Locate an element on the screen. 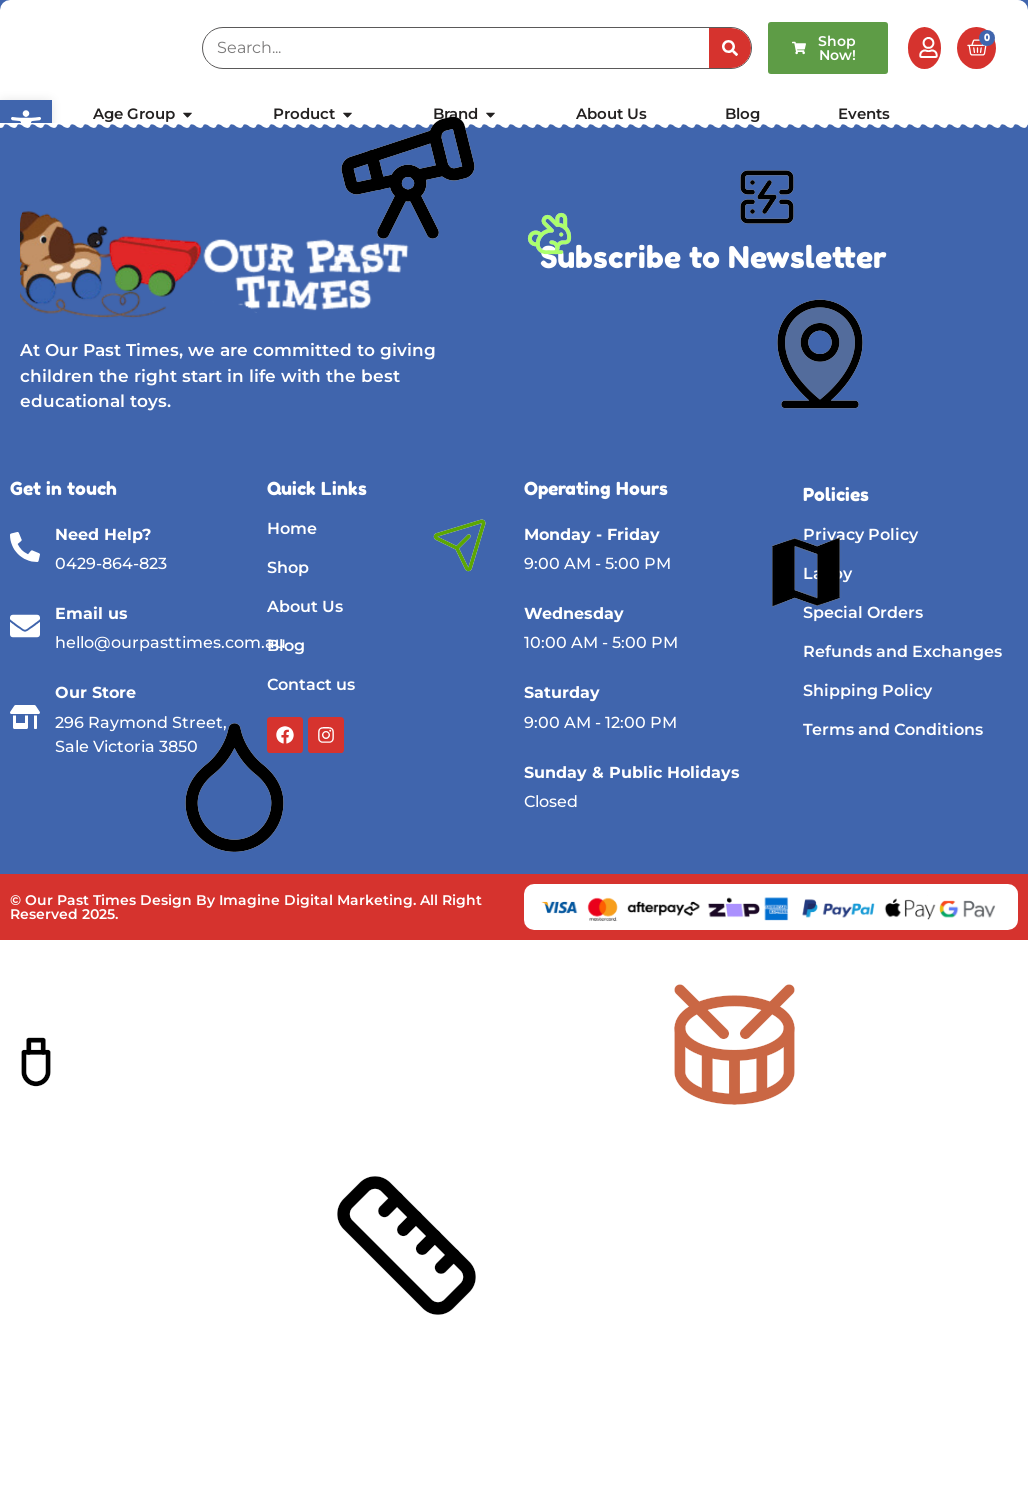  access measurement tools is located at coordinates (406, 1245).